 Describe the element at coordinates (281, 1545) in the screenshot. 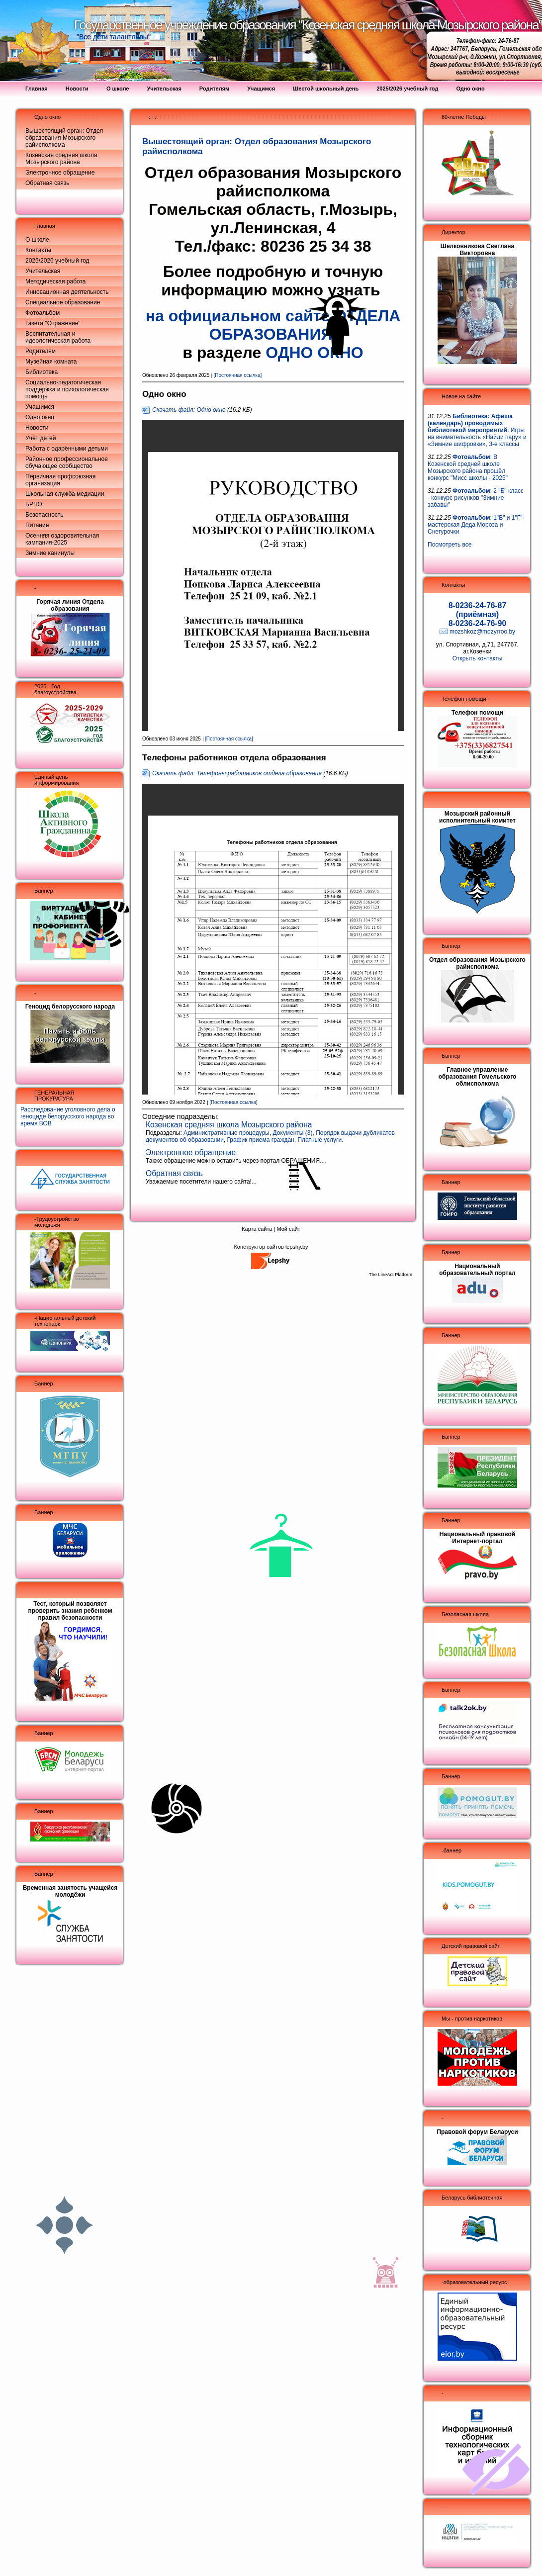

I see `browse clothing or wardrobe items` at that location.